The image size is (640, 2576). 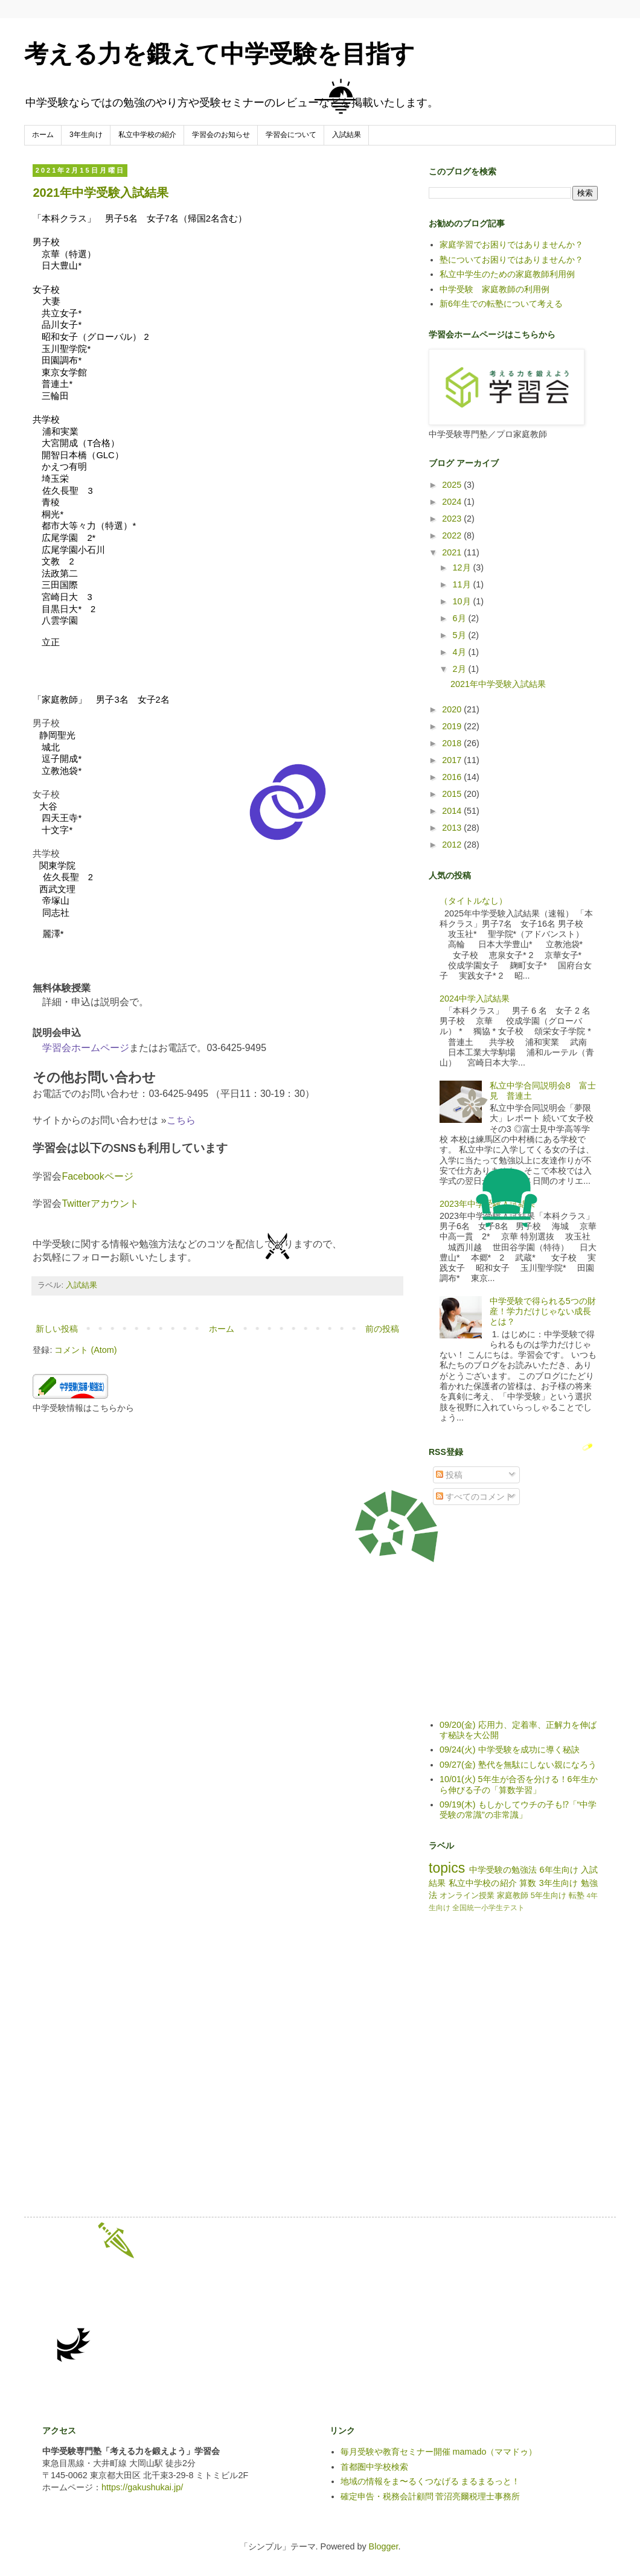 I want to click on view linked or connected accounts, so click(x=287, y=802).